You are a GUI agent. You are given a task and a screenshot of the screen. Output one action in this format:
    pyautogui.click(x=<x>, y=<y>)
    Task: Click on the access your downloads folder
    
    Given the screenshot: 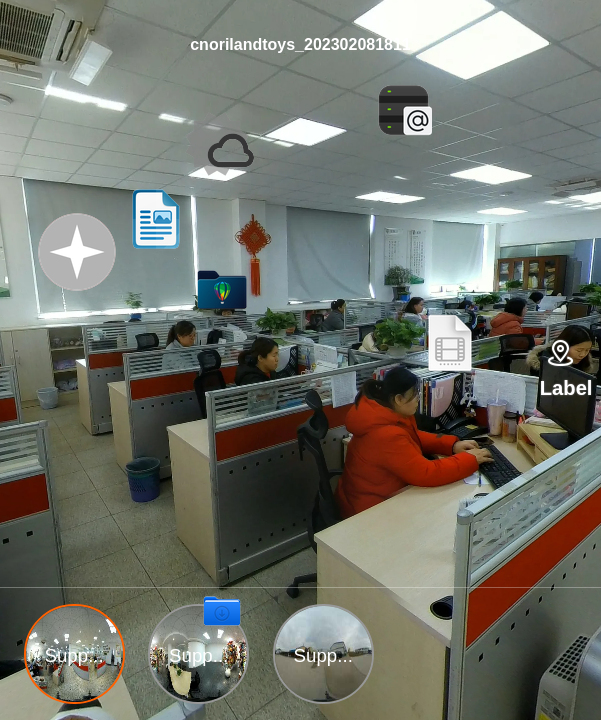 What is the action you would take?
    pyautogui.click(x=222, y=611)
    